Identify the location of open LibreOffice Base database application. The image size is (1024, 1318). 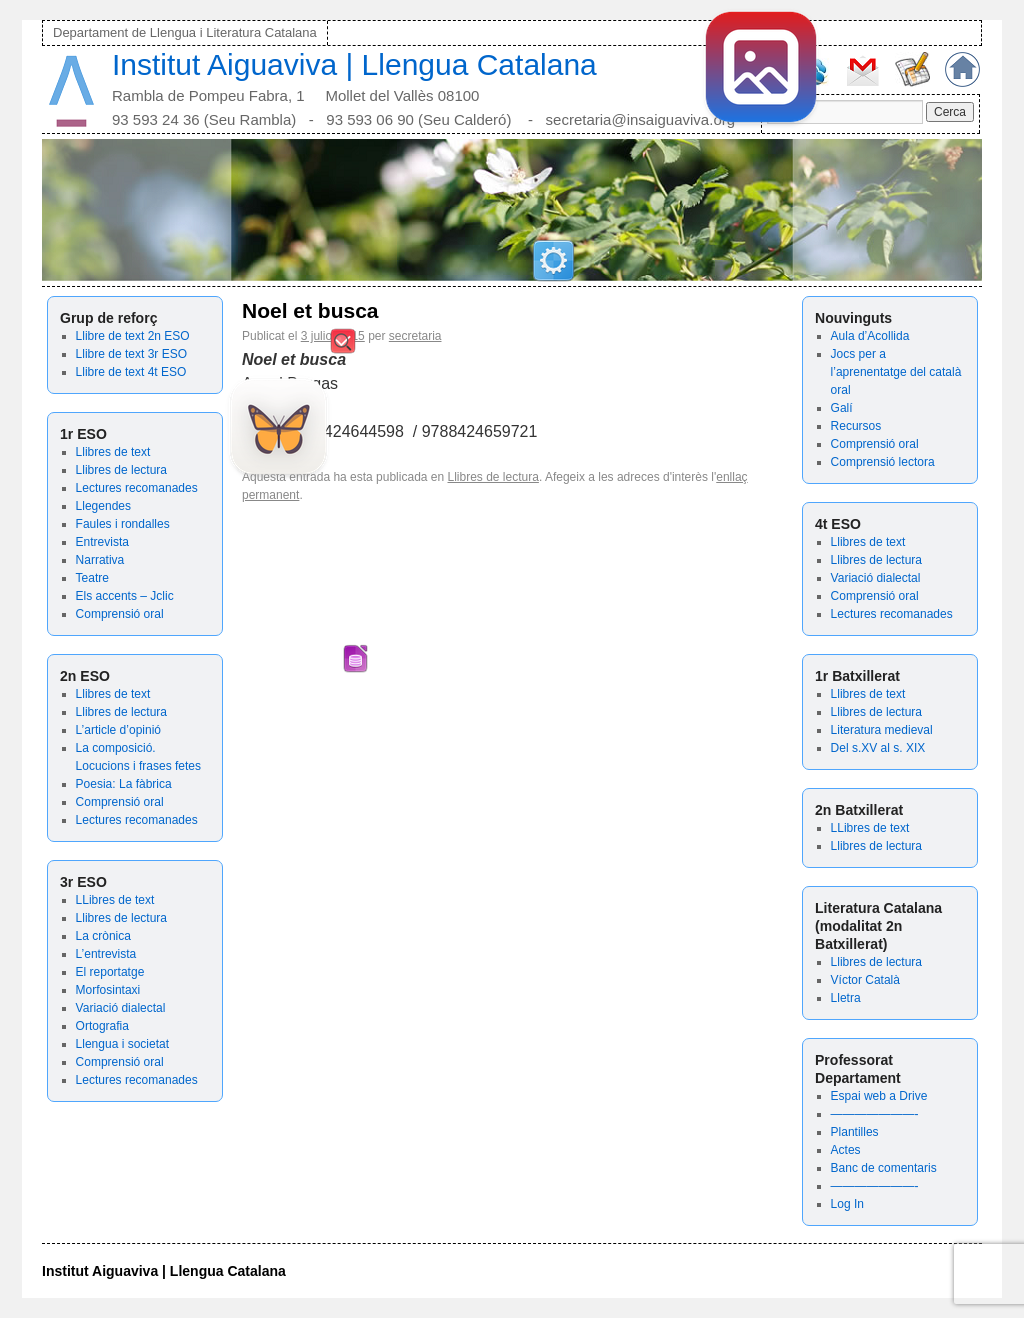
(355, 658).